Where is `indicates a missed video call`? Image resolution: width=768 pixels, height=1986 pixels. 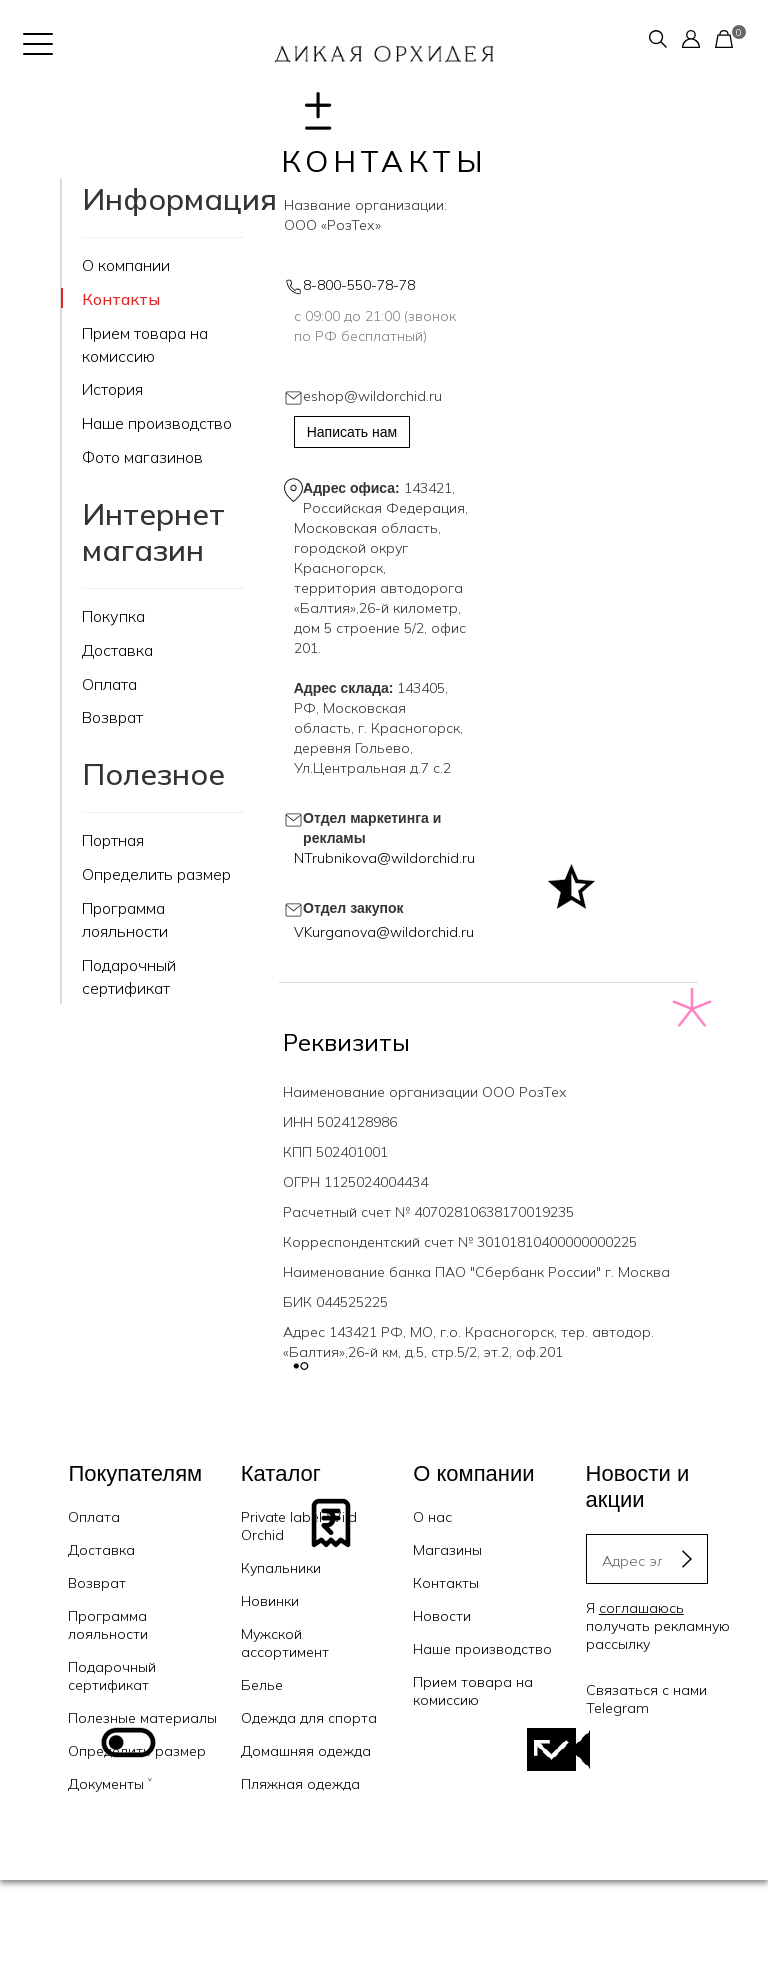 indicates a missed video call is located at coordinates (558, 1749).